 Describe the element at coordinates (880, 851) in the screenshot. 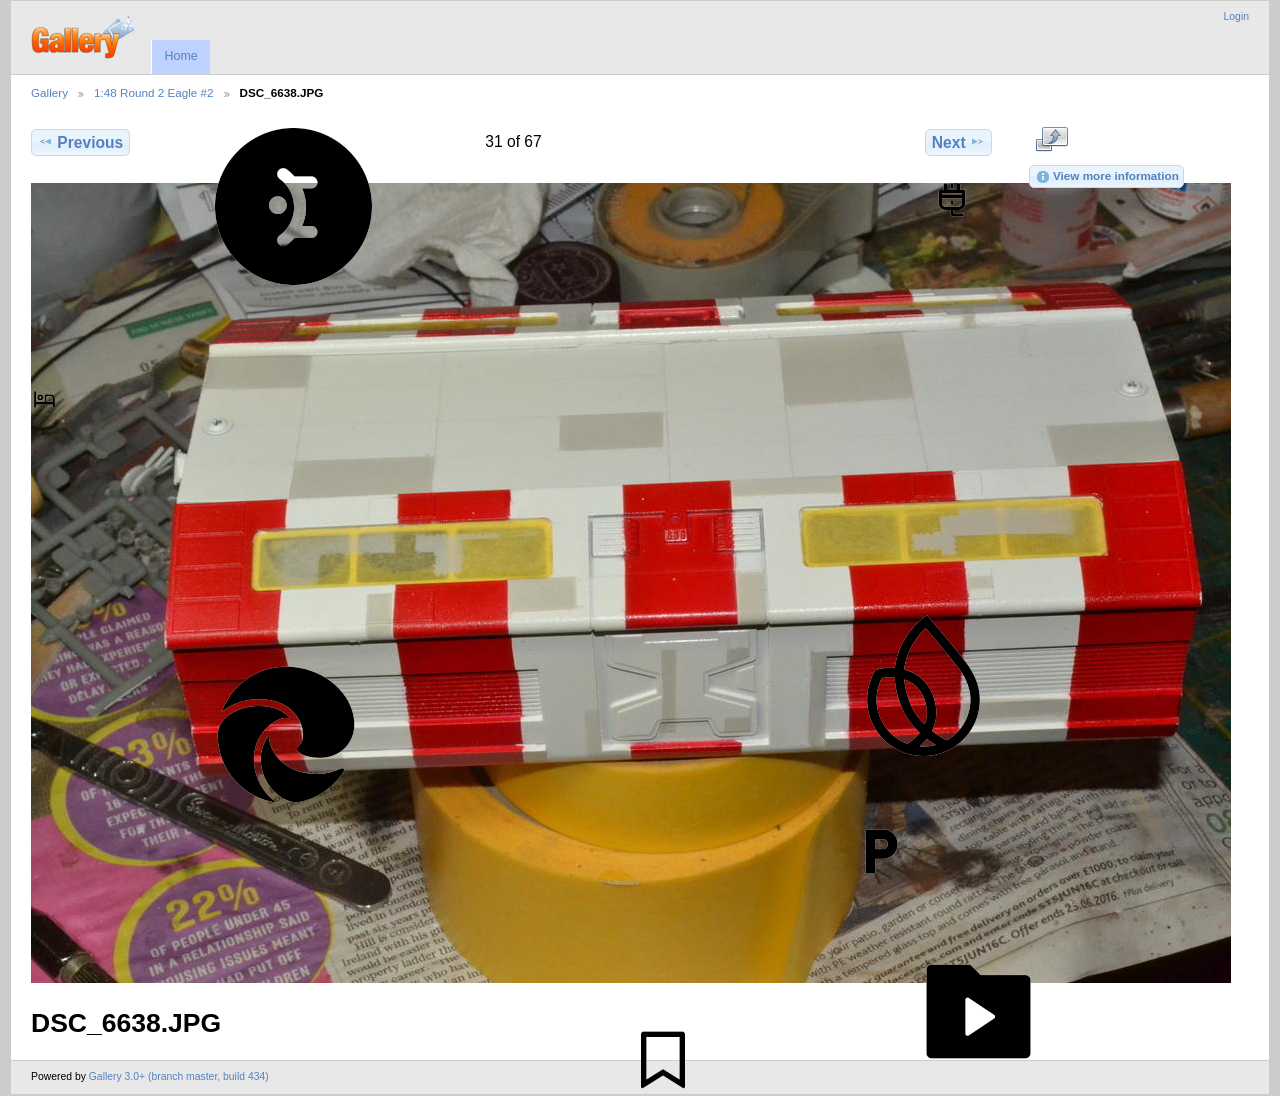

I see `indicates a parking area or facility` at that location.